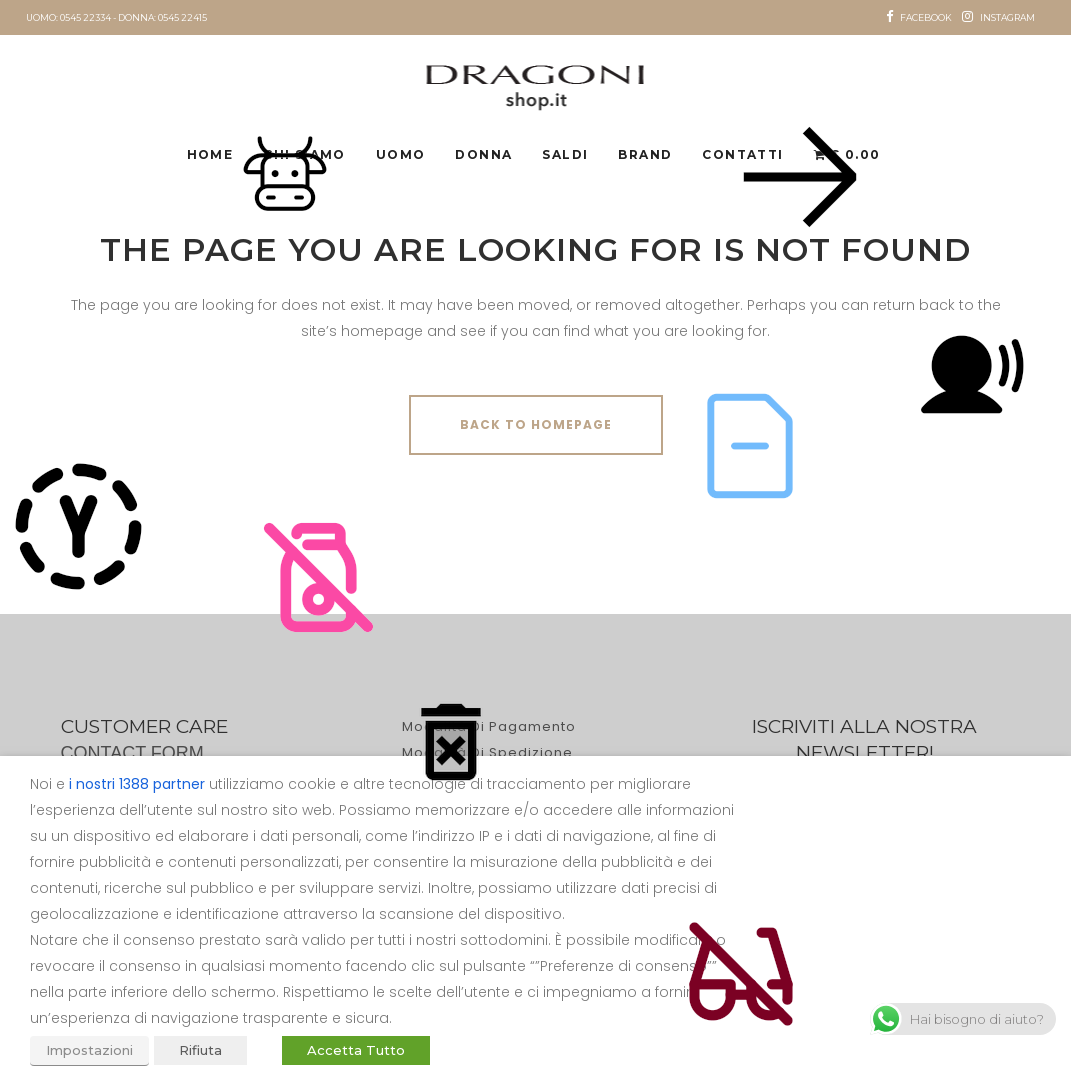 This screenshot has height=1085, width=1071. What do you see at coordinates (970, 374) in the screenshot?
I see `user is speaking or broadcasting audio` at bounding box center [970, 374].